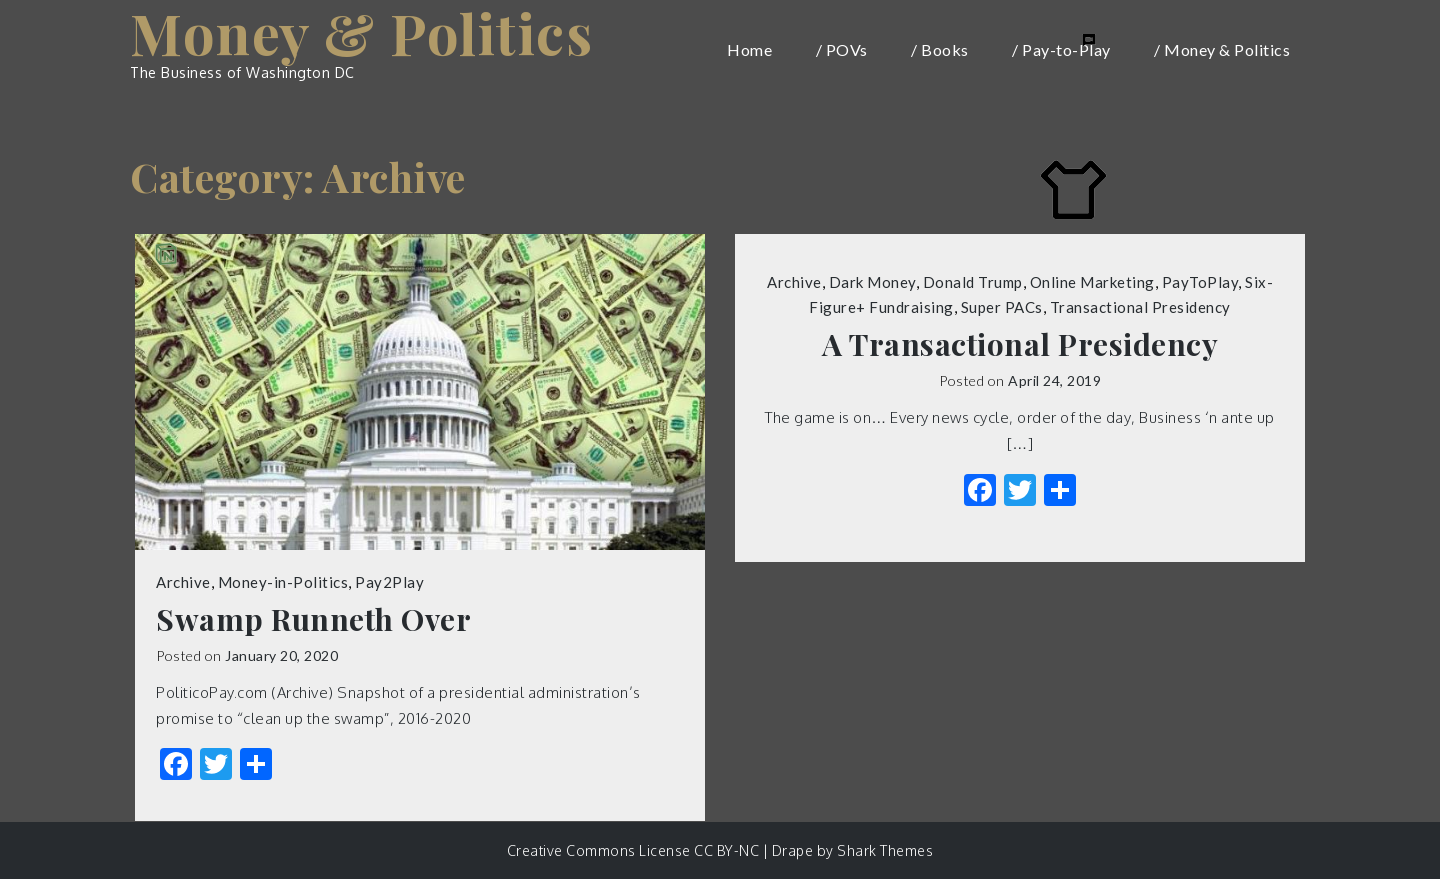  What do you see at coordinates (1073, 189) in the screenshot?
I see `browse clothing or apparel items` at bounding box center [1073, 189].